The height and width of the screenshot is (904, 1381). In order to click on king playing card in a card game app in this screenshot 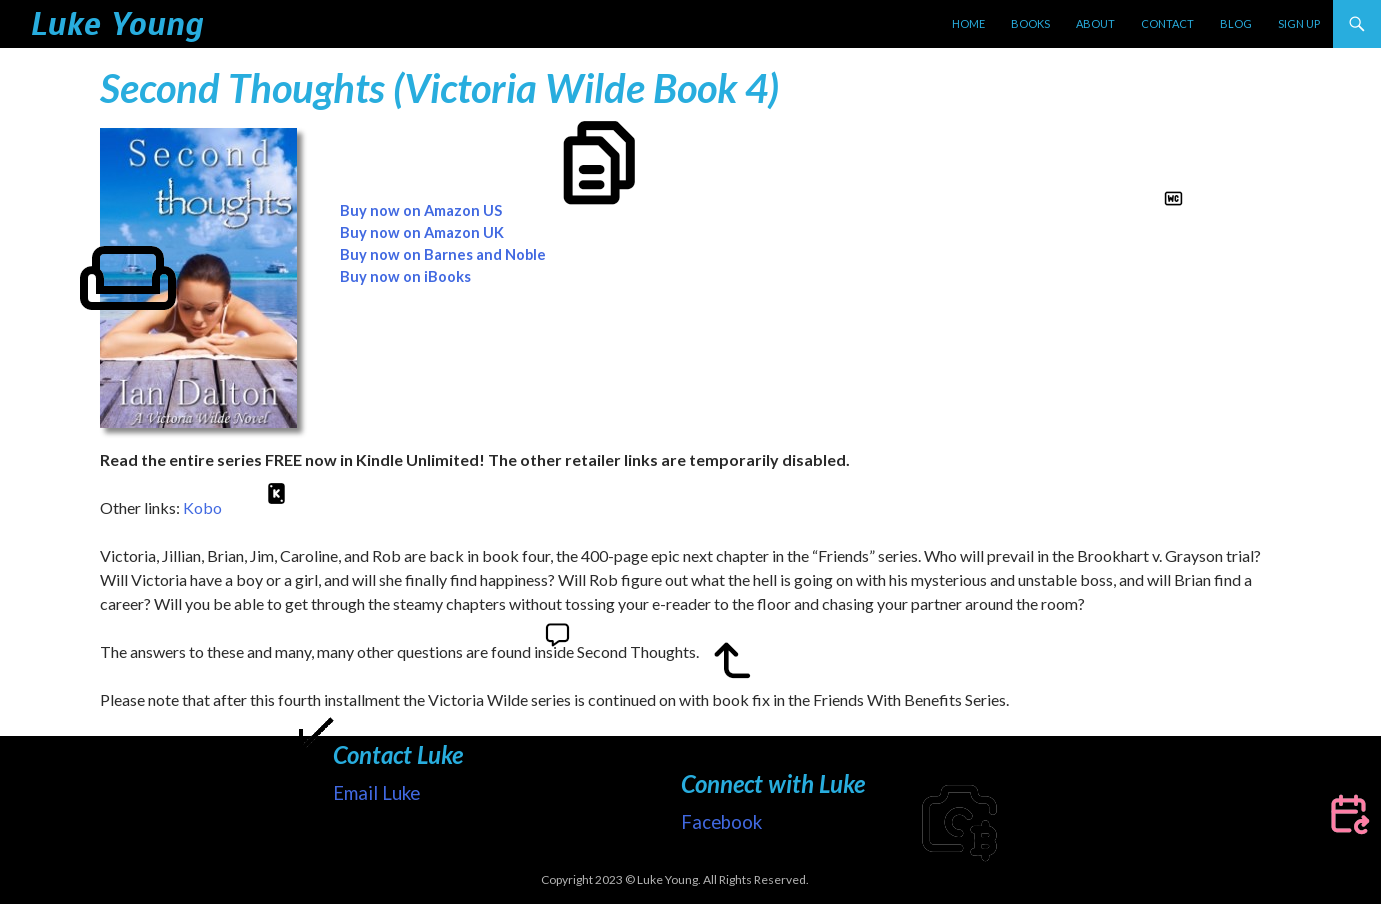, I will do `click(276, 493)`.